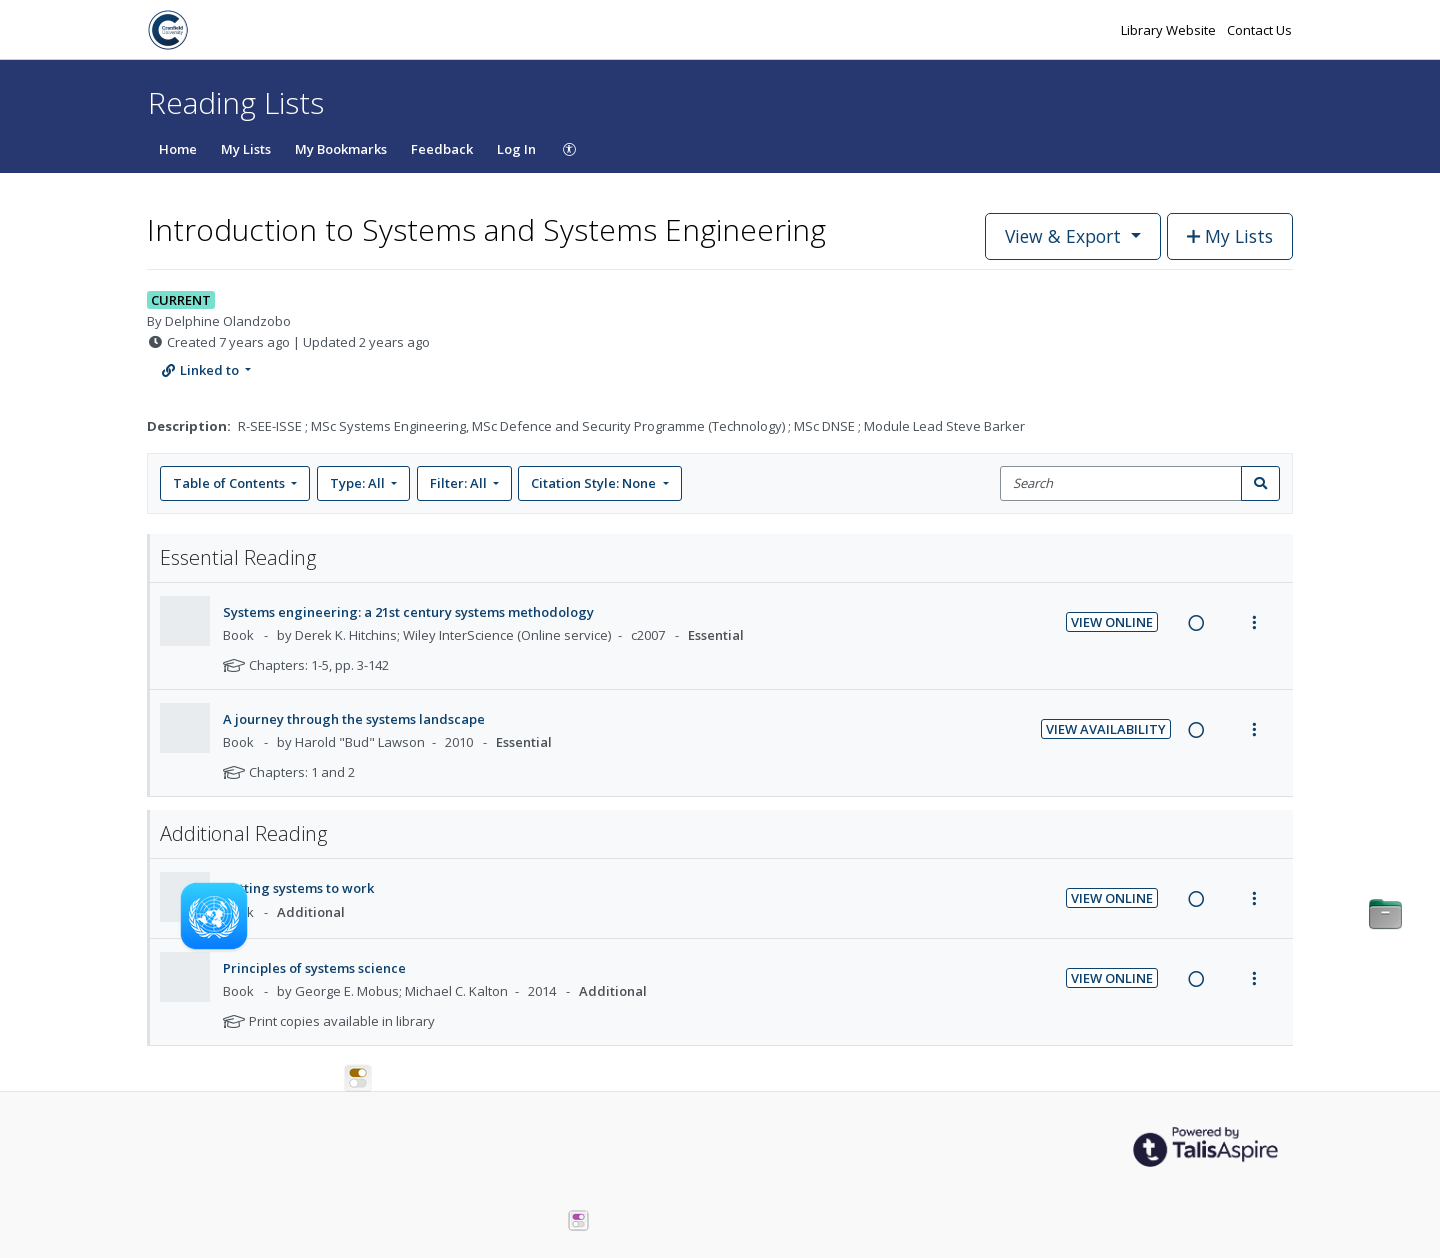 This screenshot has height=1258, width=1440. I want to click on open system settings or preferences, so click(358, 1078).